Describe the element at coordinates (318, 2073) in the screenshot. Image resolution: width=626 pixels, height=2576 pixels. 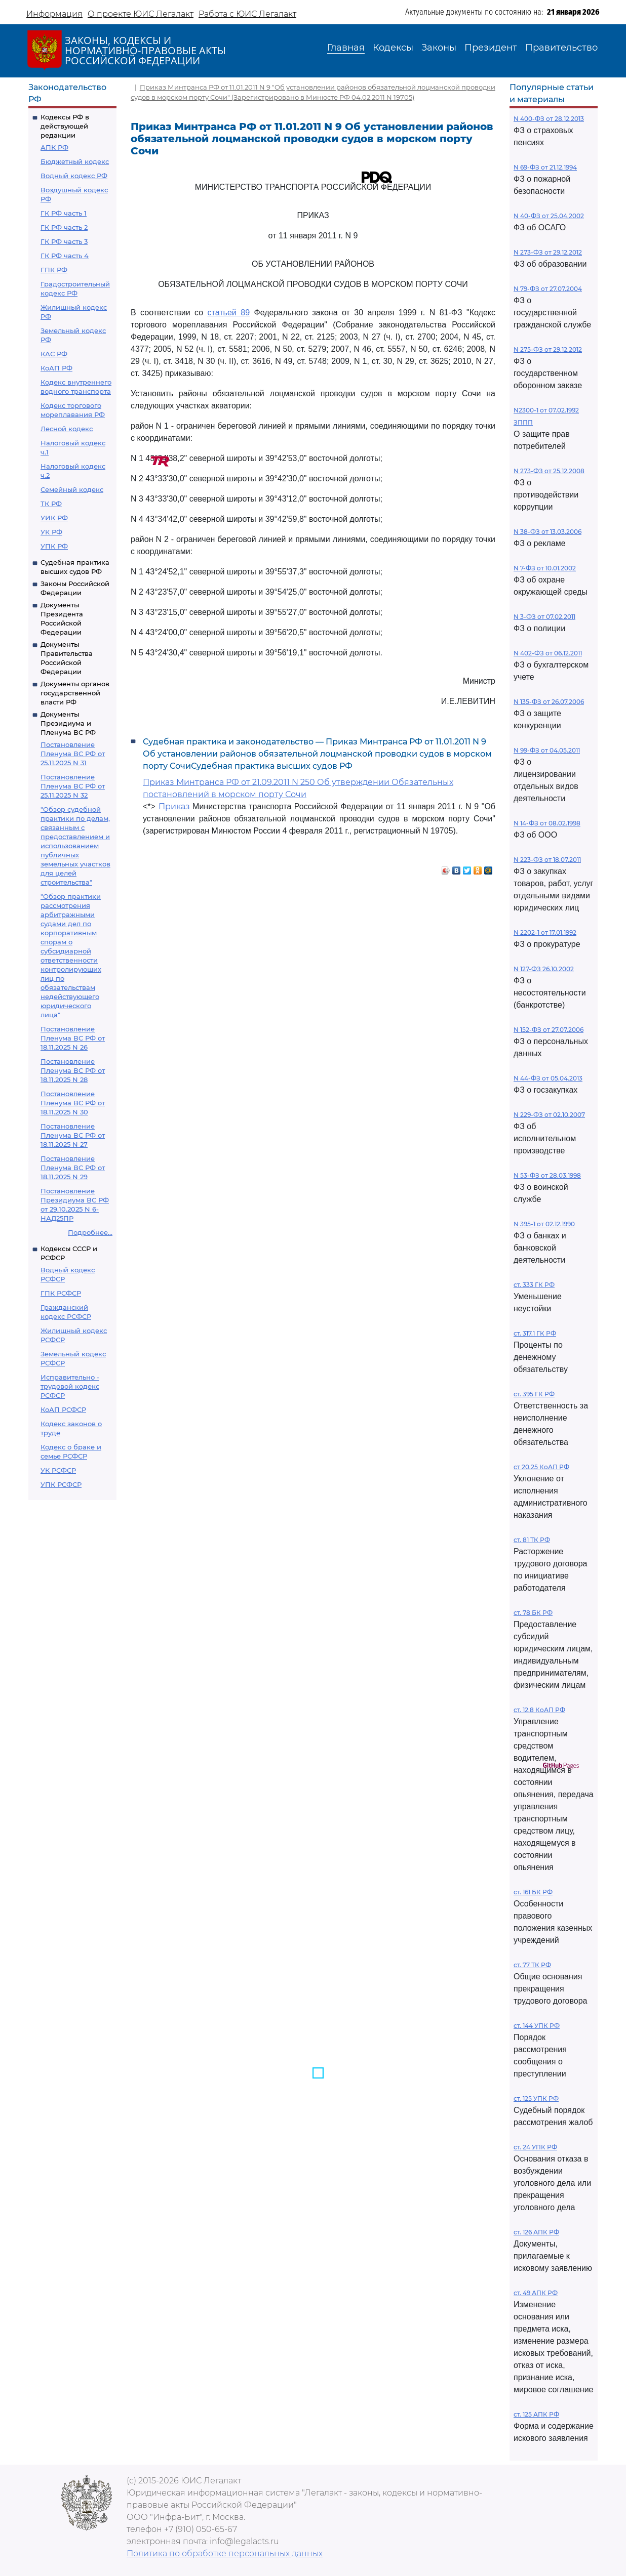
I see `open CodeSandbox development environment` at that location.